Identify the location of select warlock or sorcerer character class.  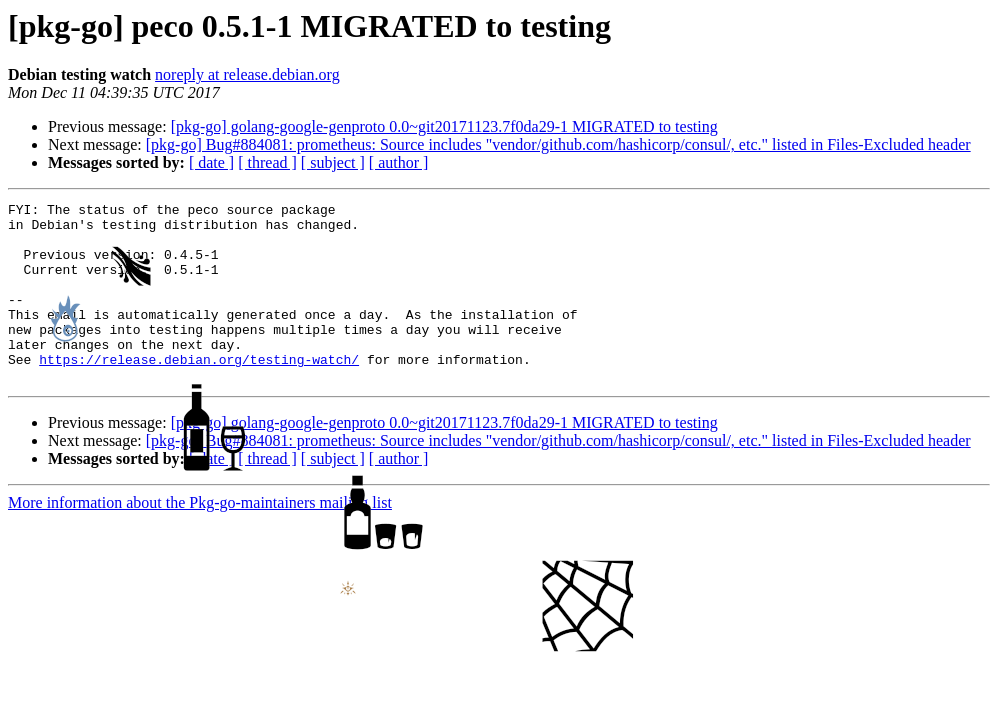
(348, 588).